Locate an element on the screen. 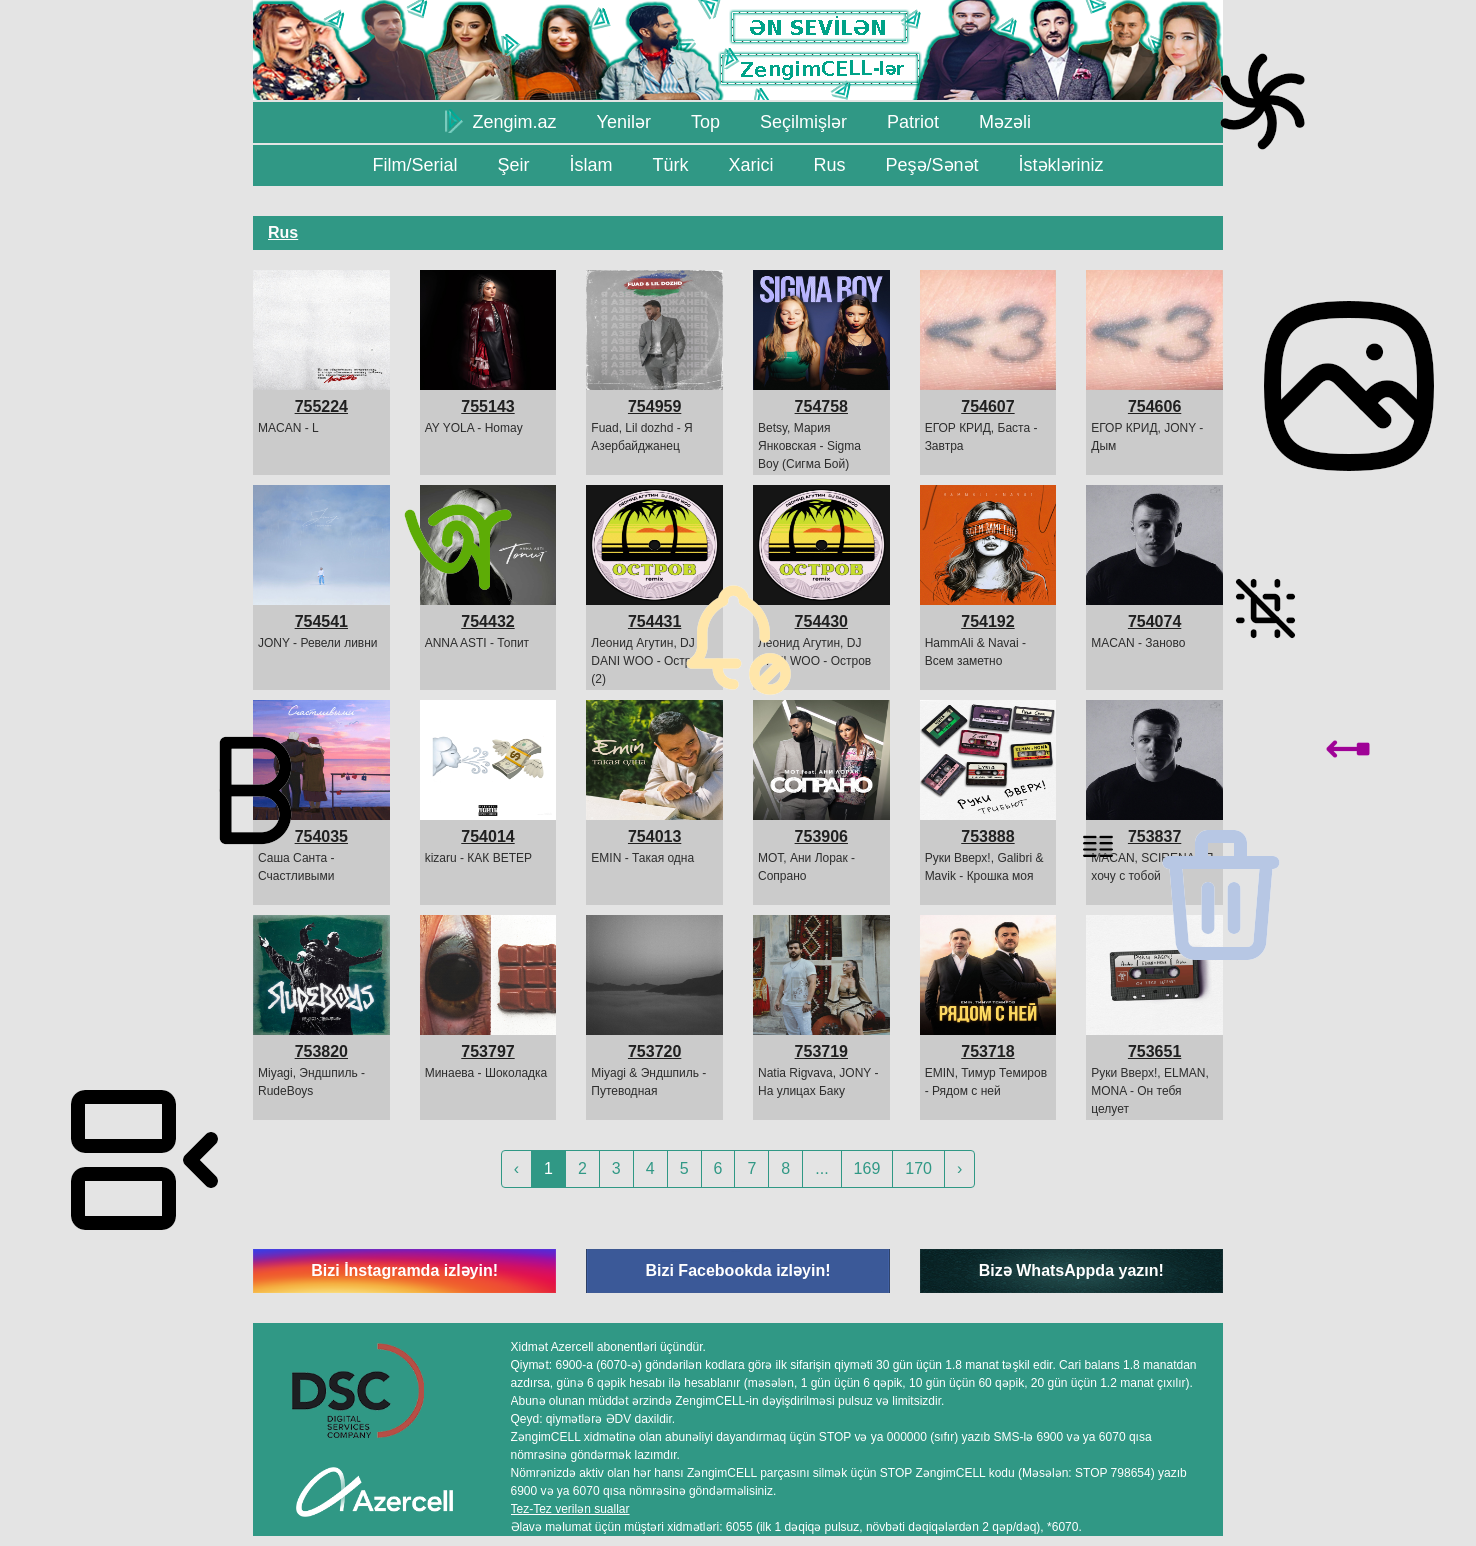  switch to multi-column text layout is located at coordinates (1098, 847).